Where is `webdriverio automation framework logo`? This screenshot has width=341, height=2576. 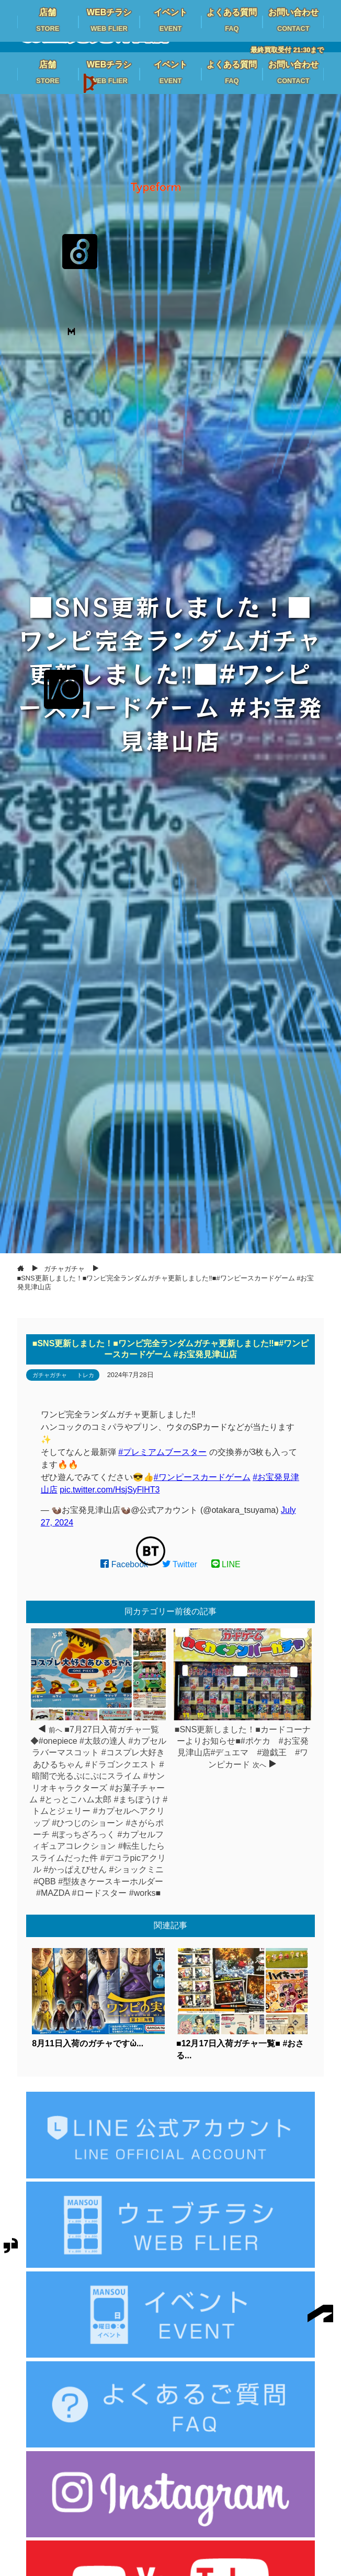
webdriverio automation framework logo is located at coordinates (63, 689).